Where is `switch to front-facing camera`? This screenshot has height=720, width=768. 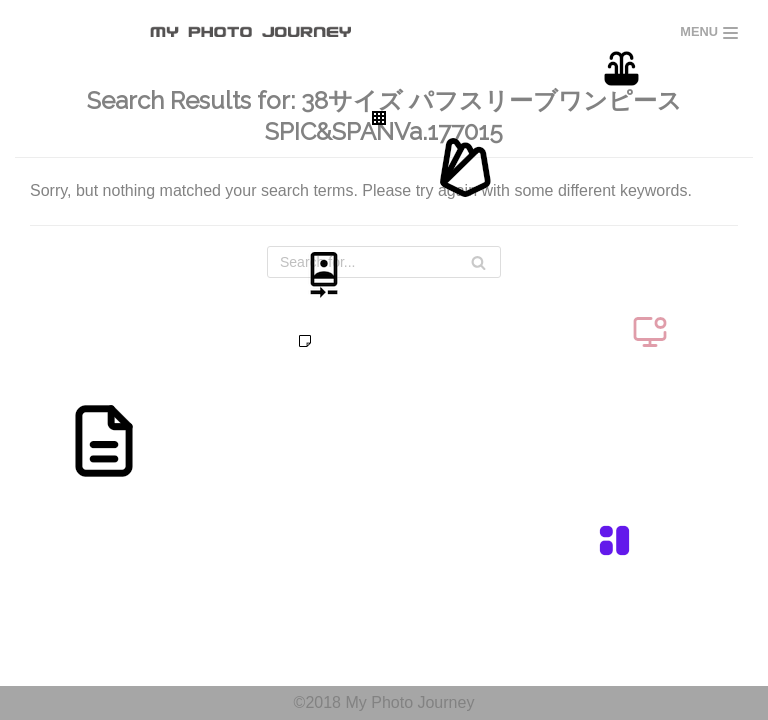 switch to front-facing camera is located at coordinates (324, 275).